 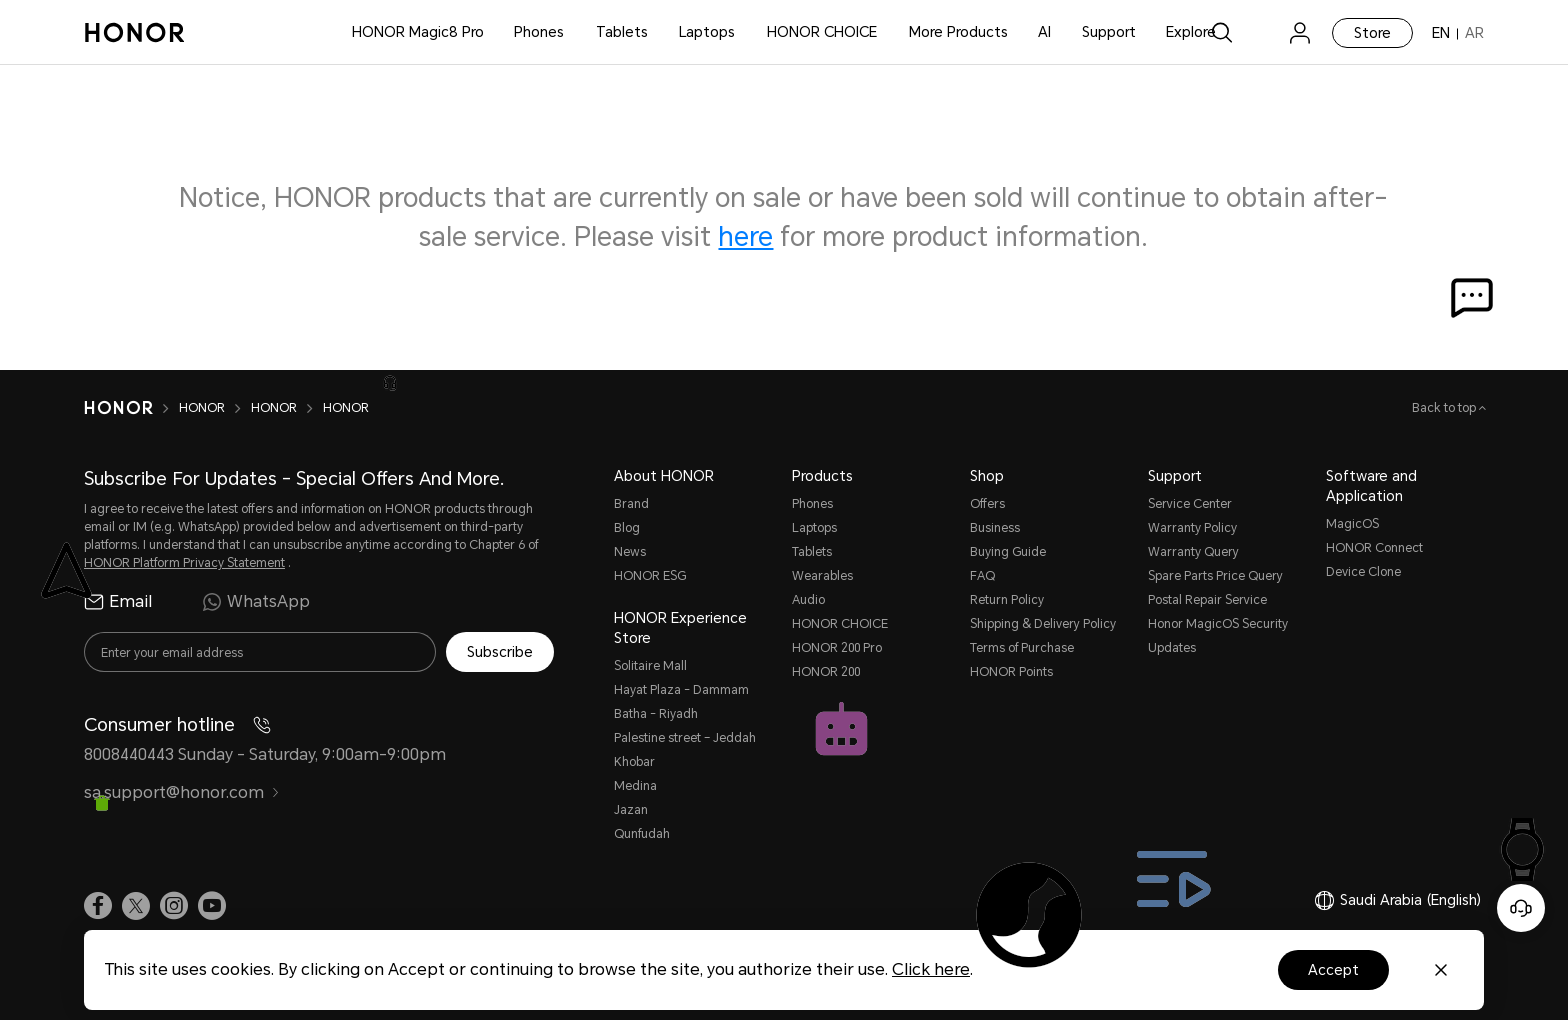 What do you see at coordinates (841, 731) in the screenshot?
I see `access AI assistant or chatbot features` at bounding box center [841, 731].